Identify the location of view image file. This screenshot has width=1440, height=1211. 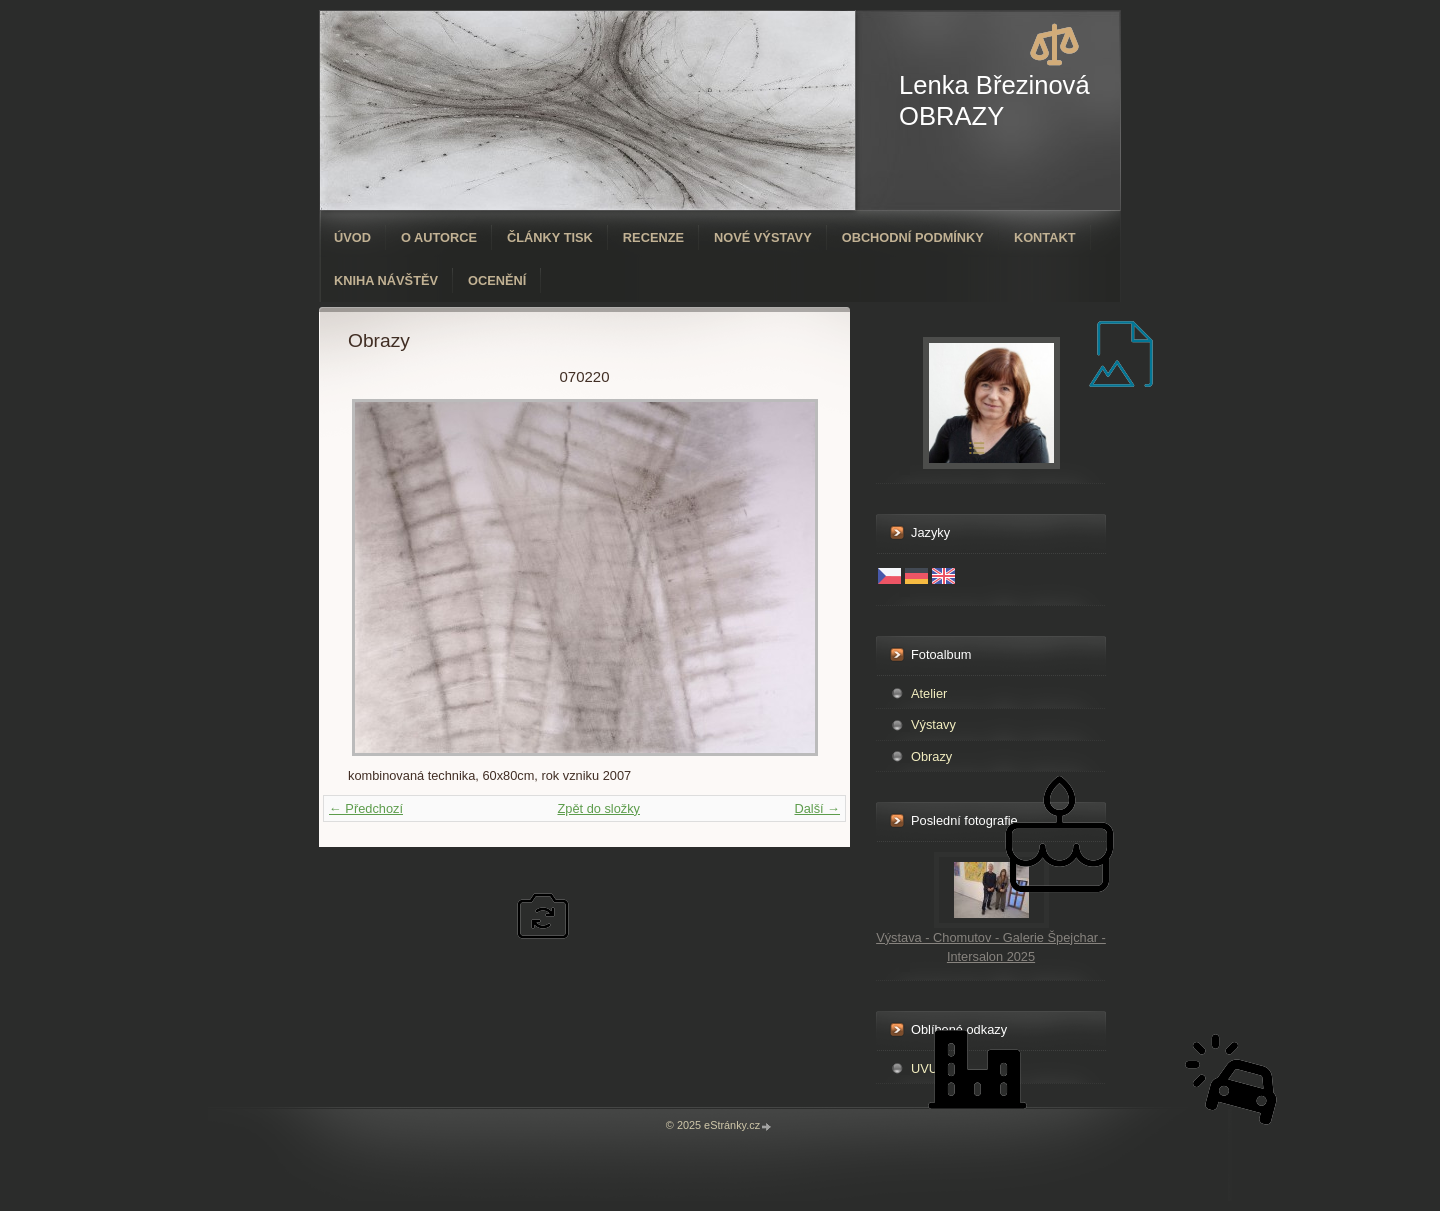
(1125, 354).